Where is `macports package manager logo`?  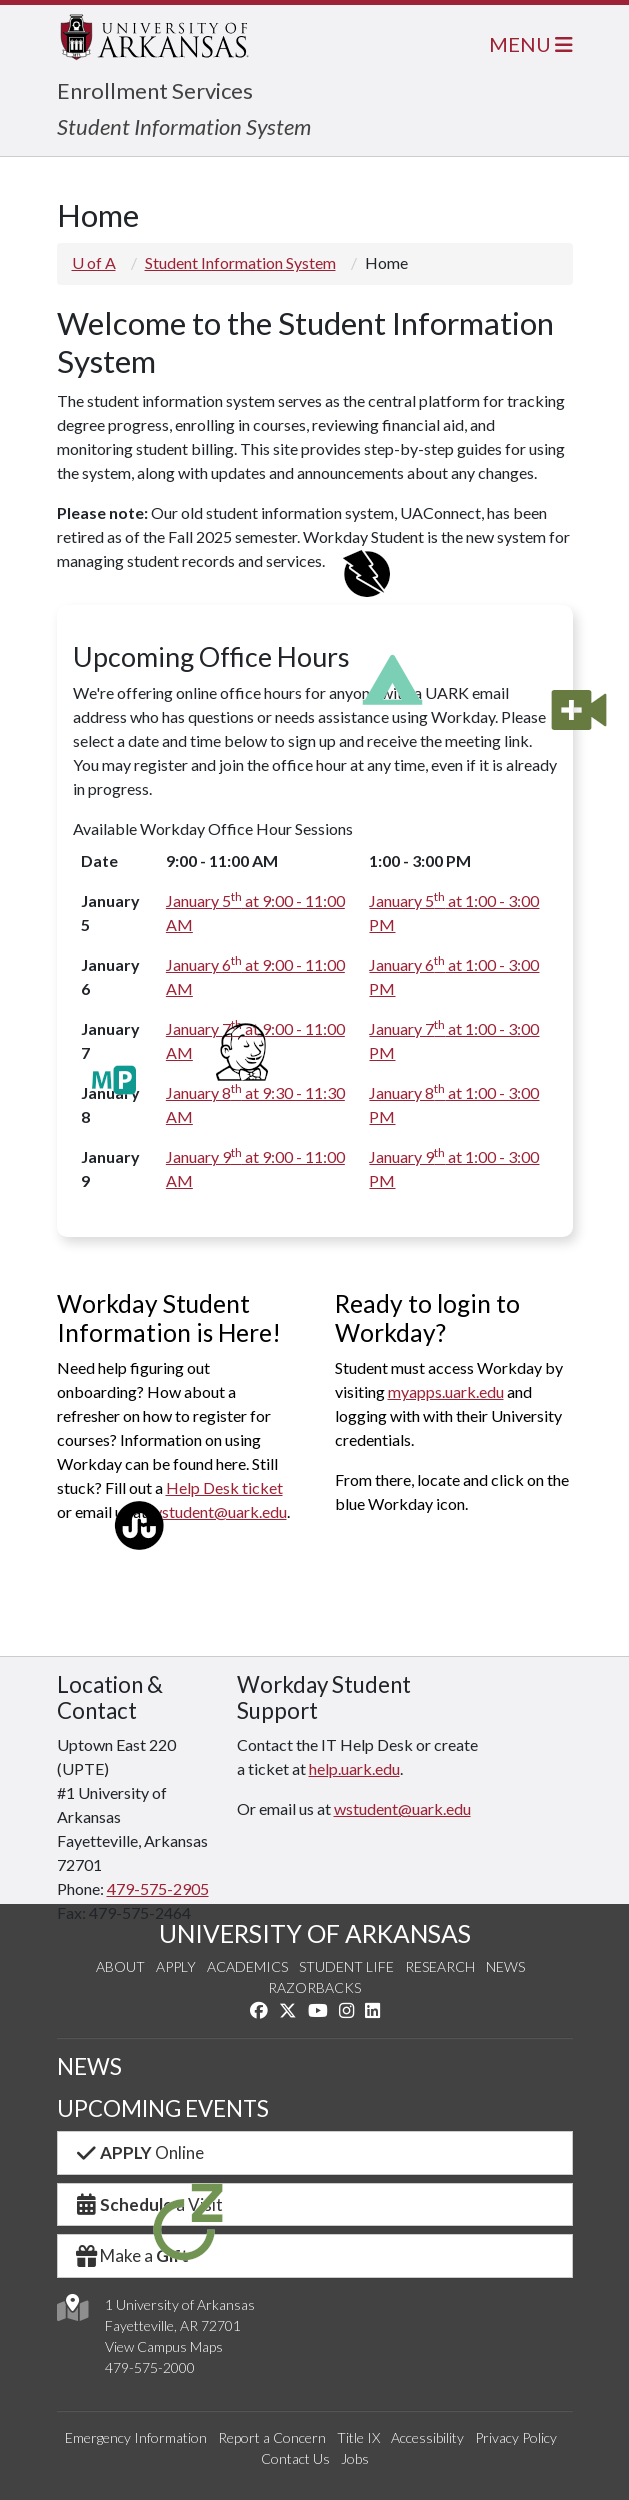 macports package manager logo is located at coordinates (114, 1080).